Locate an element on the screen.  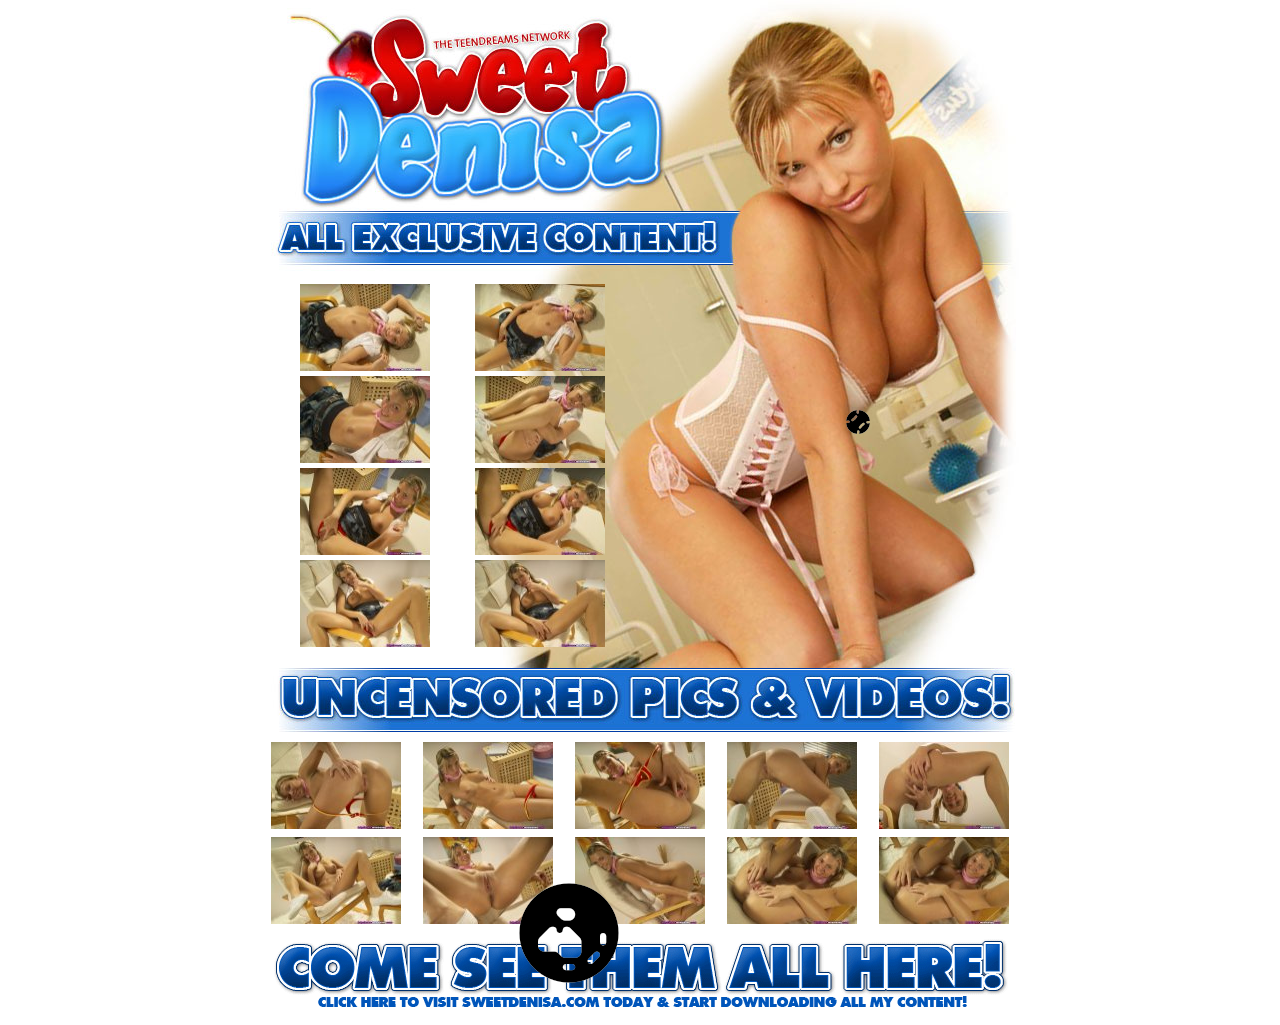
select oceania or australia region is located at coordinates (569, 933).